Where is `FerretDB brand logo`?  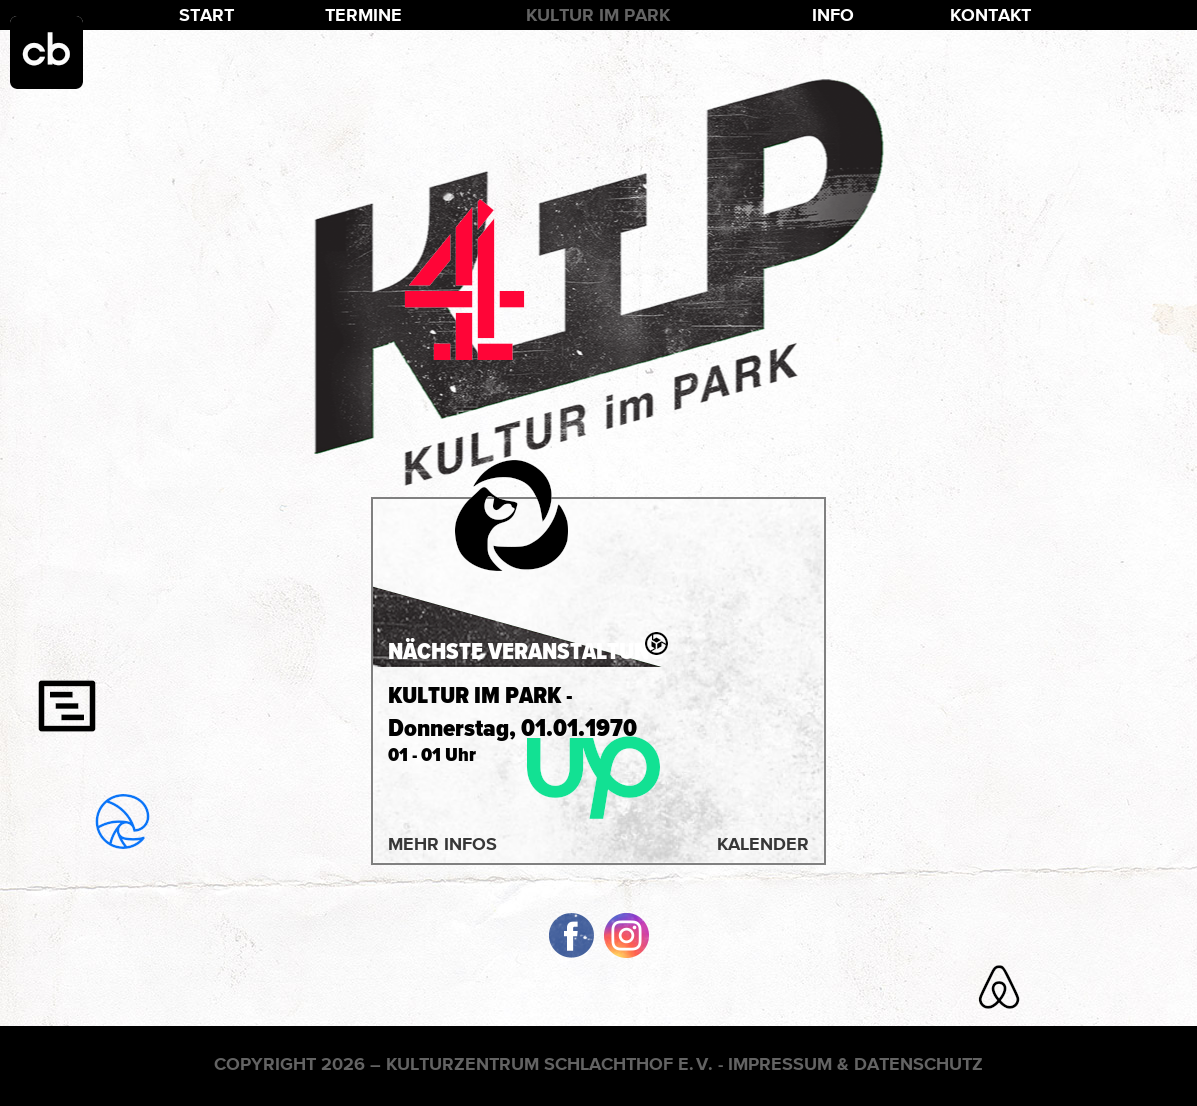
FerretDB brand logo is located at coordinates (511, 515).